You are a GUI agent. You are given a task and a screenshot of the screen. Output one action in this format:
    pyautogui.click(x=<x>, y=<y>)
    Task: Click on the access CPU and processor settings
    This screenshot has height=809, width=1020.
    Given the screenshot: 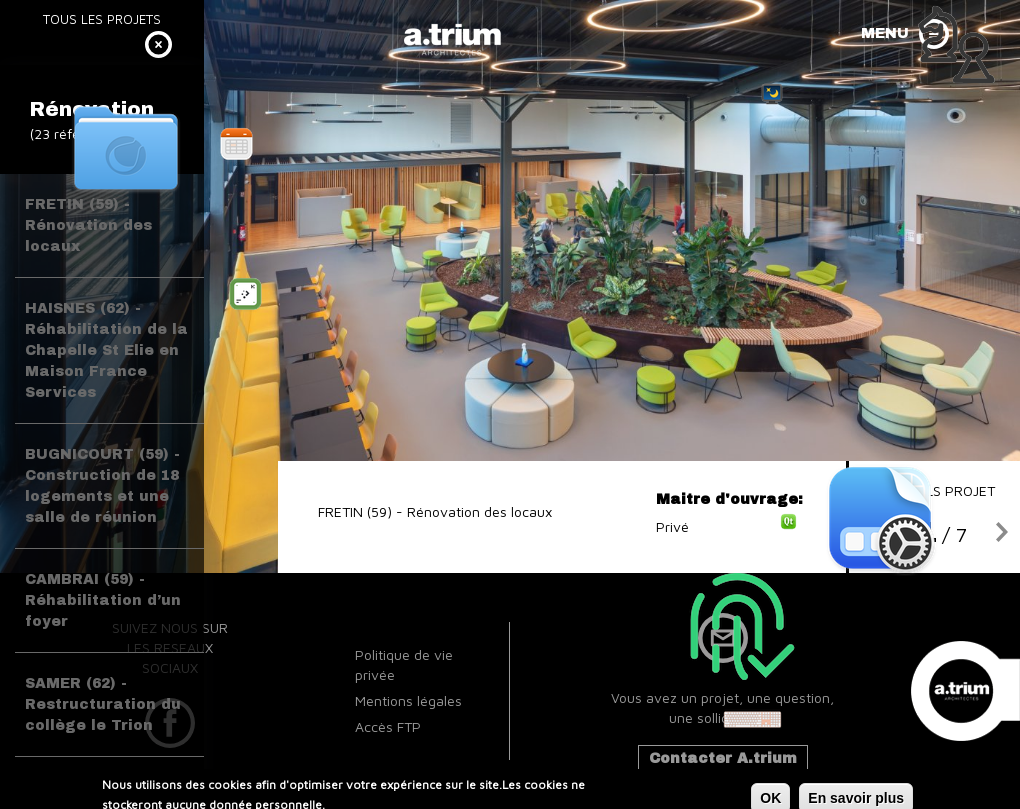 What is the action you would take?
    pyautogui.click(x=245, y=294)
    